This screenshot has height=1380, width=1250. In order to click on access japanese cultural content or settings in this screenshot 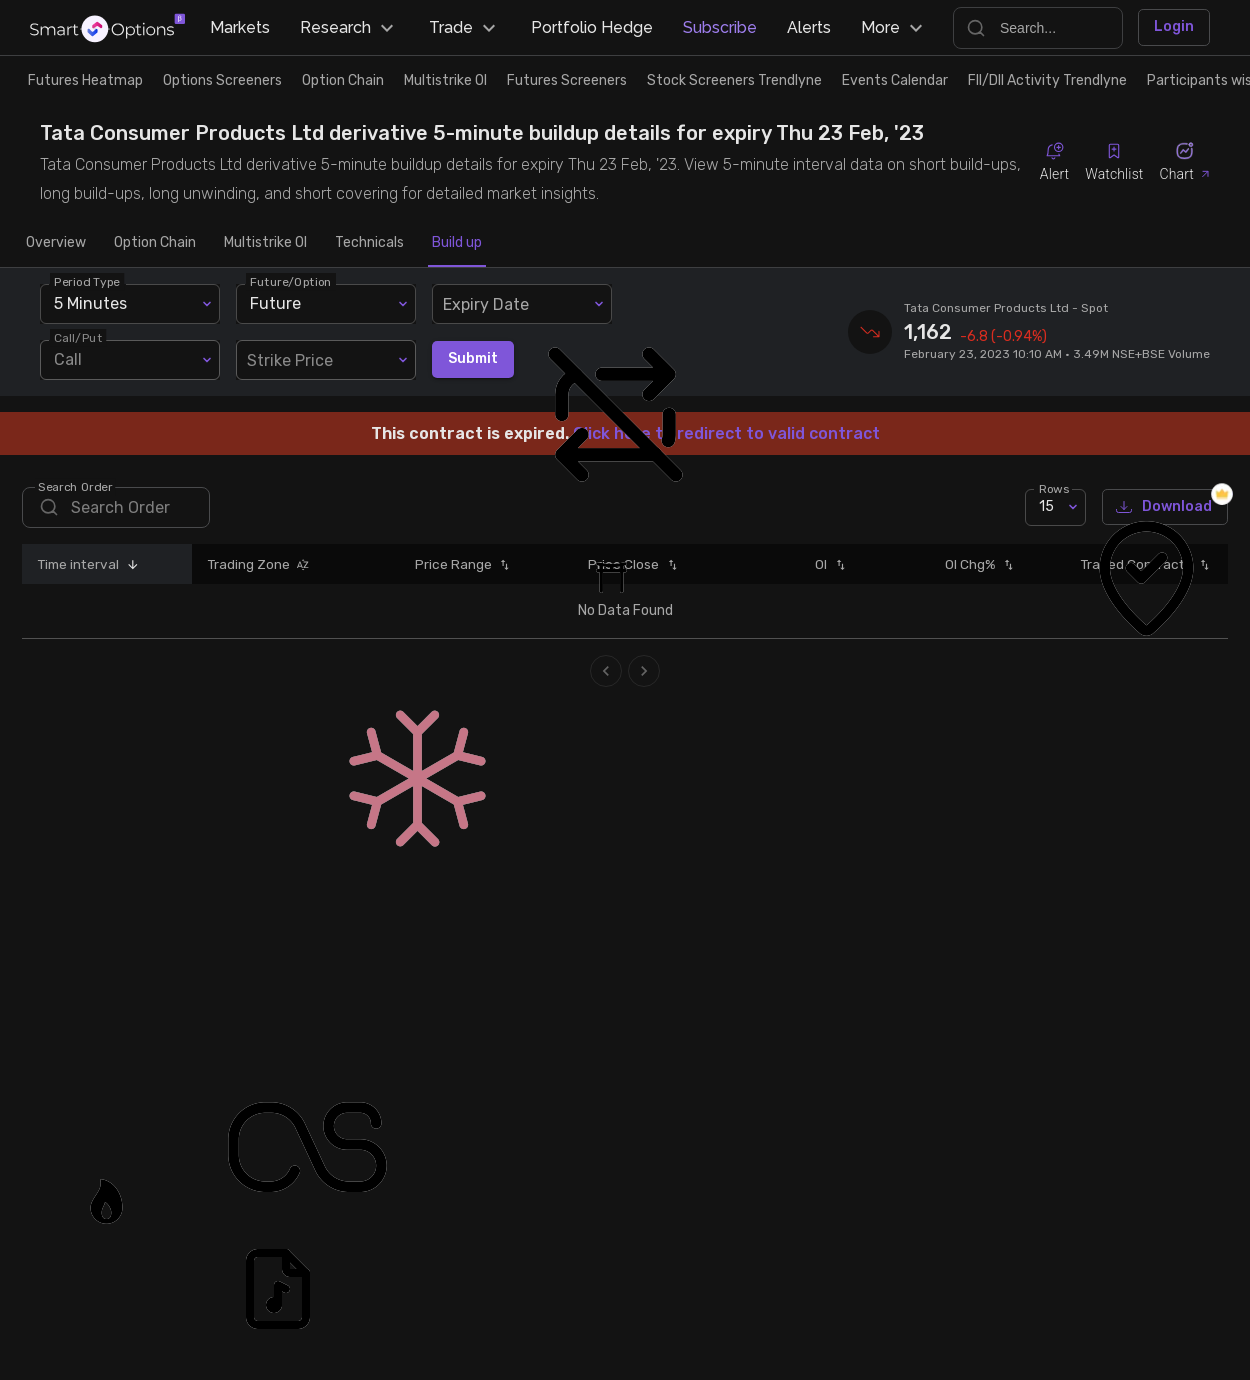, I will do `click(611, 577)`.